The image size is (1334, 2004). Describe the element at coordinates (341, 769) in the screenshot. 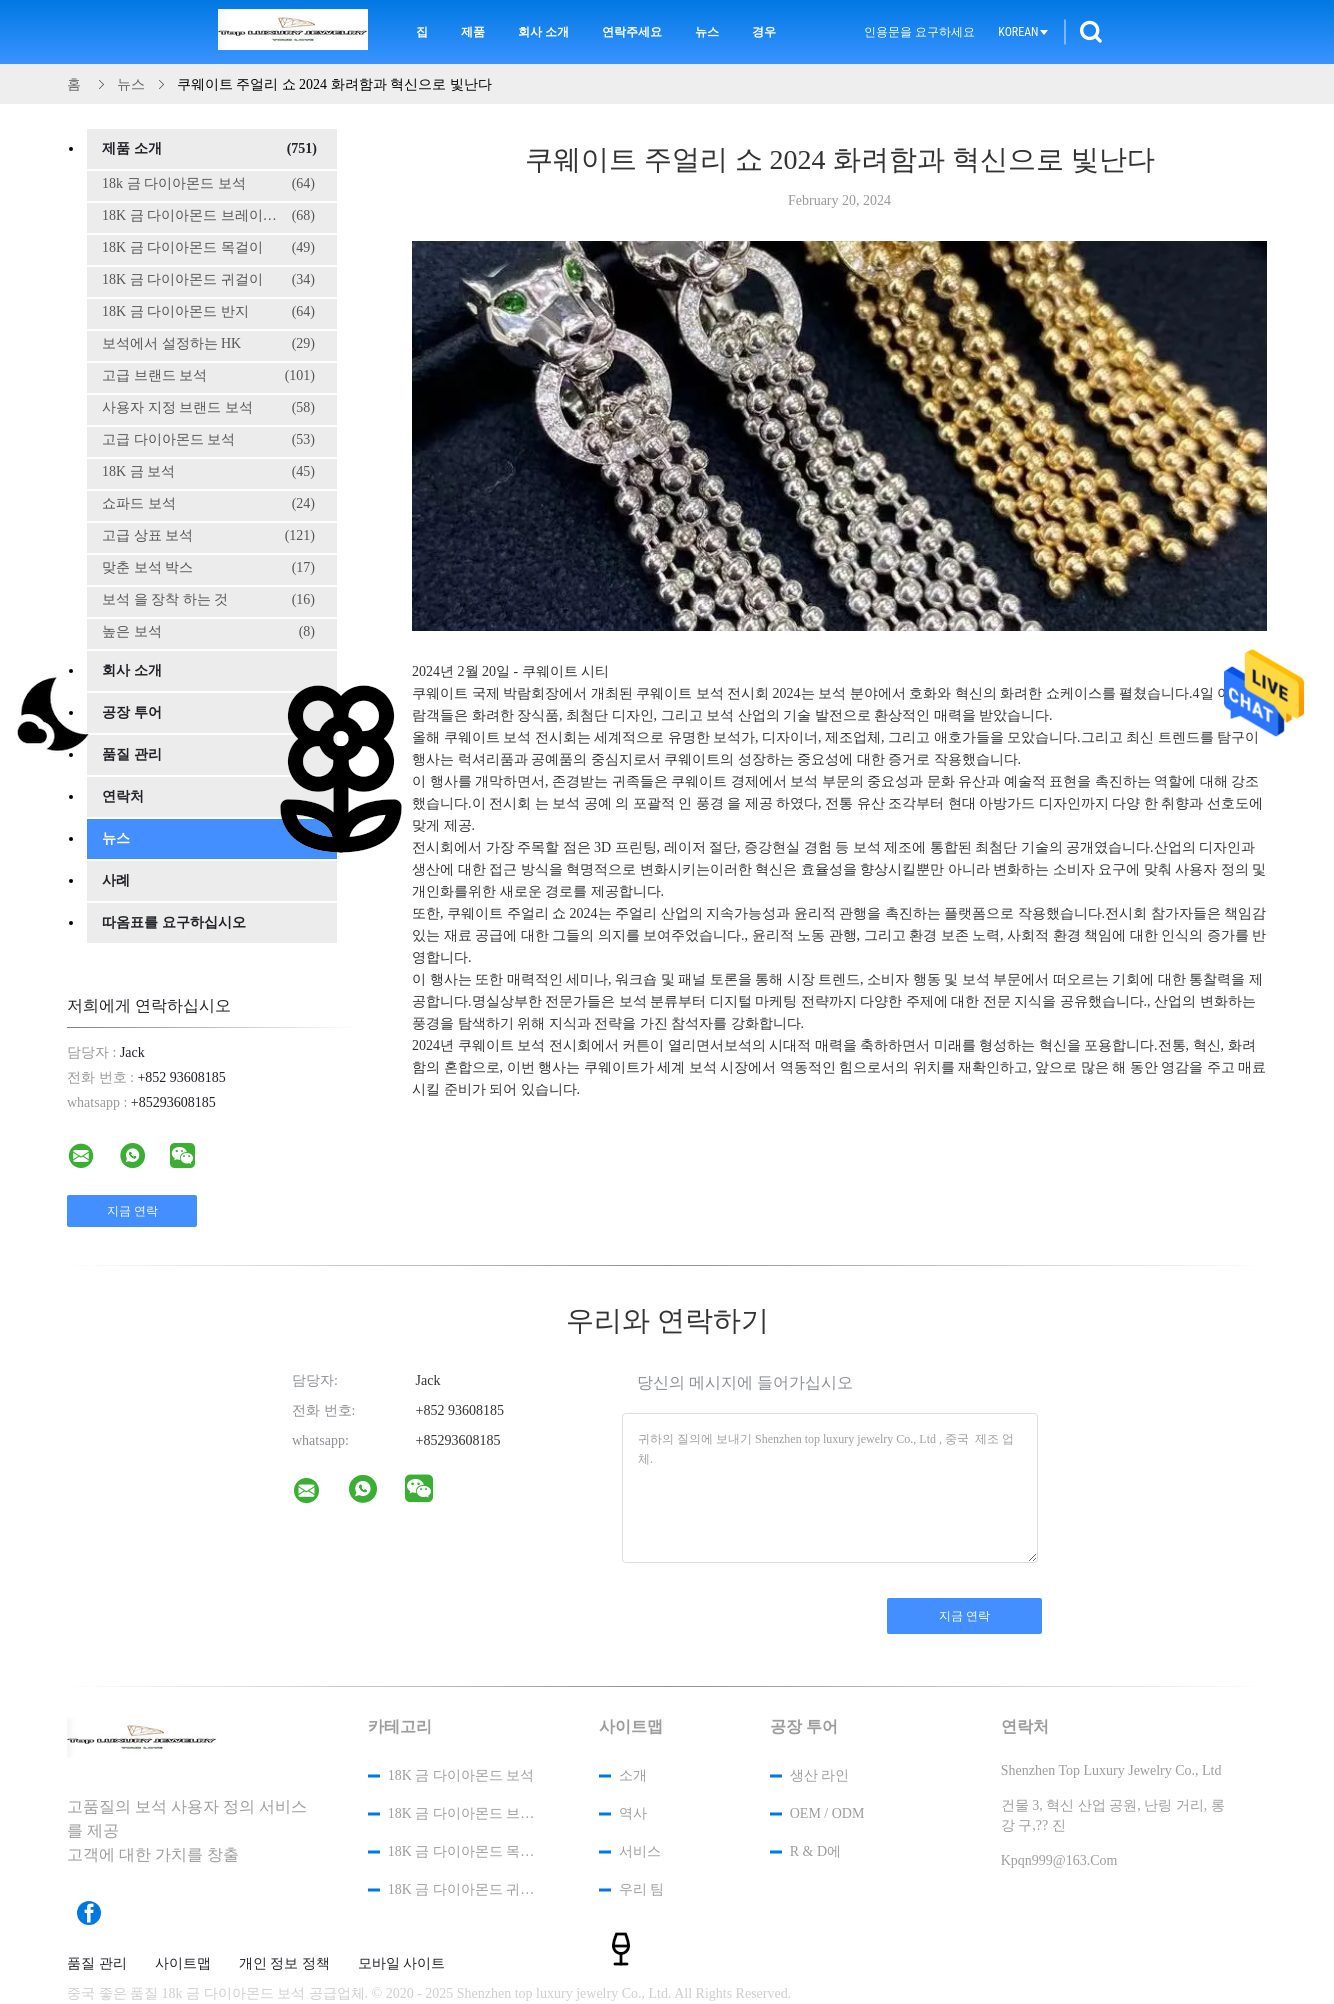

I see `access garden or plant care features` at that location.